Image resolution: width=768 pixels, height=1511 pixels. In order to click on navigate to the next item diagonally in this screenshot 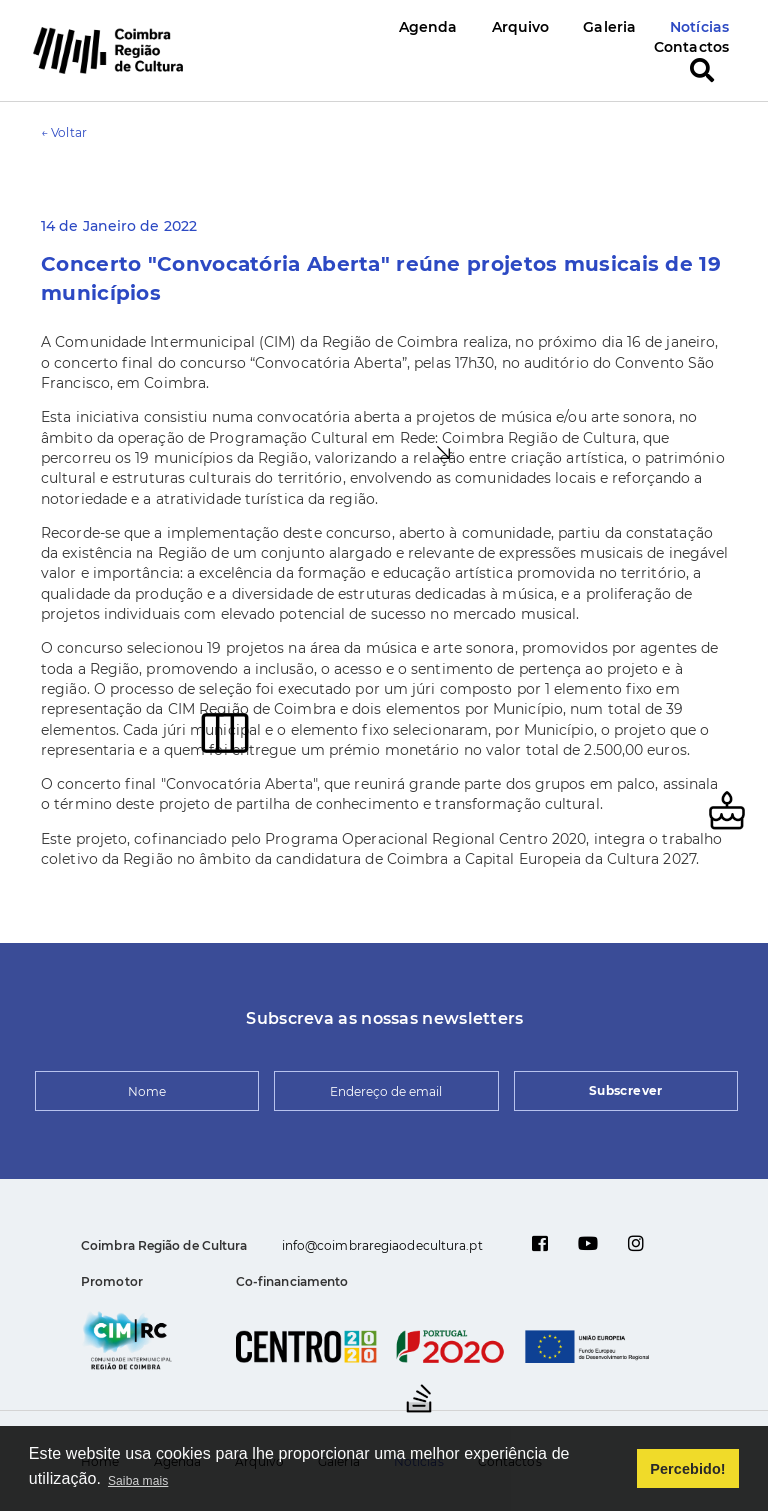, I will do `click(443, 452)`.